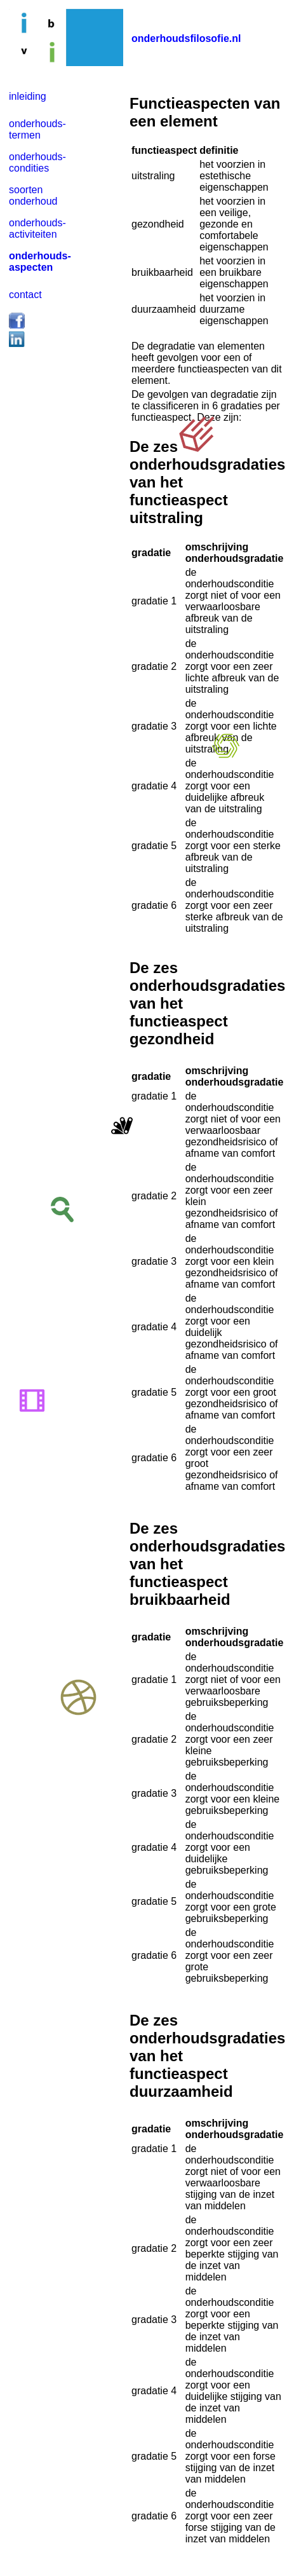 The width and height of the screenshot is (287, 2576). I want to click on open Startpage private search engine, so click(62, 1210).